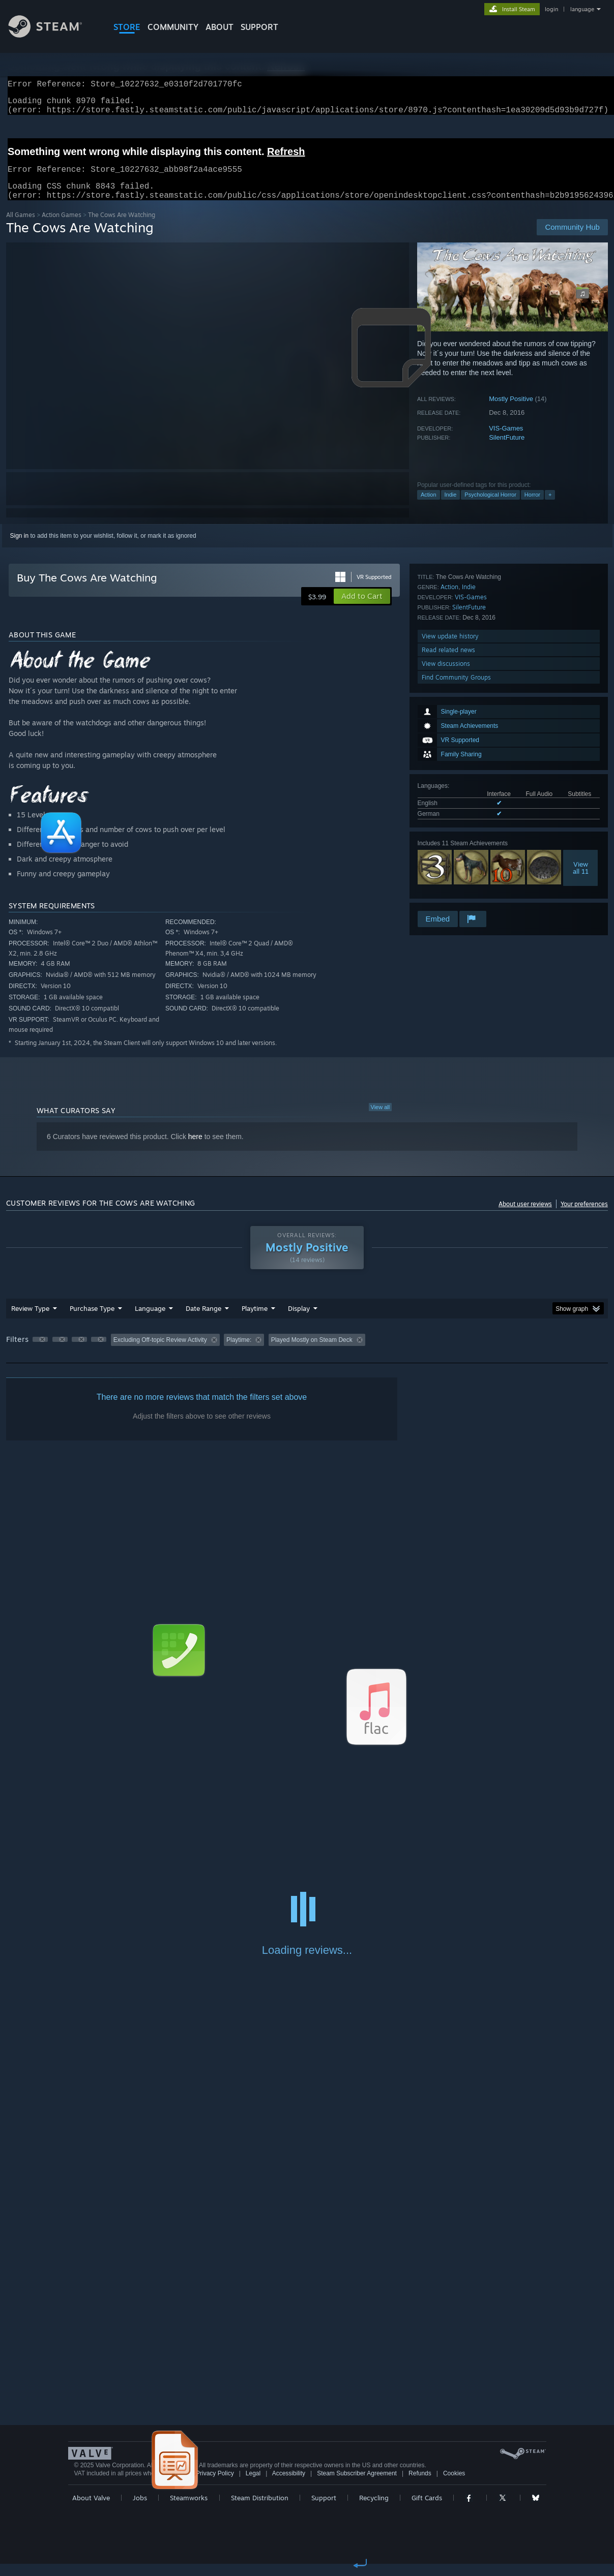  Describe the element at coordinates (391, 348) in the screenshot. I see `access desktop widgets or desklets` at that location.